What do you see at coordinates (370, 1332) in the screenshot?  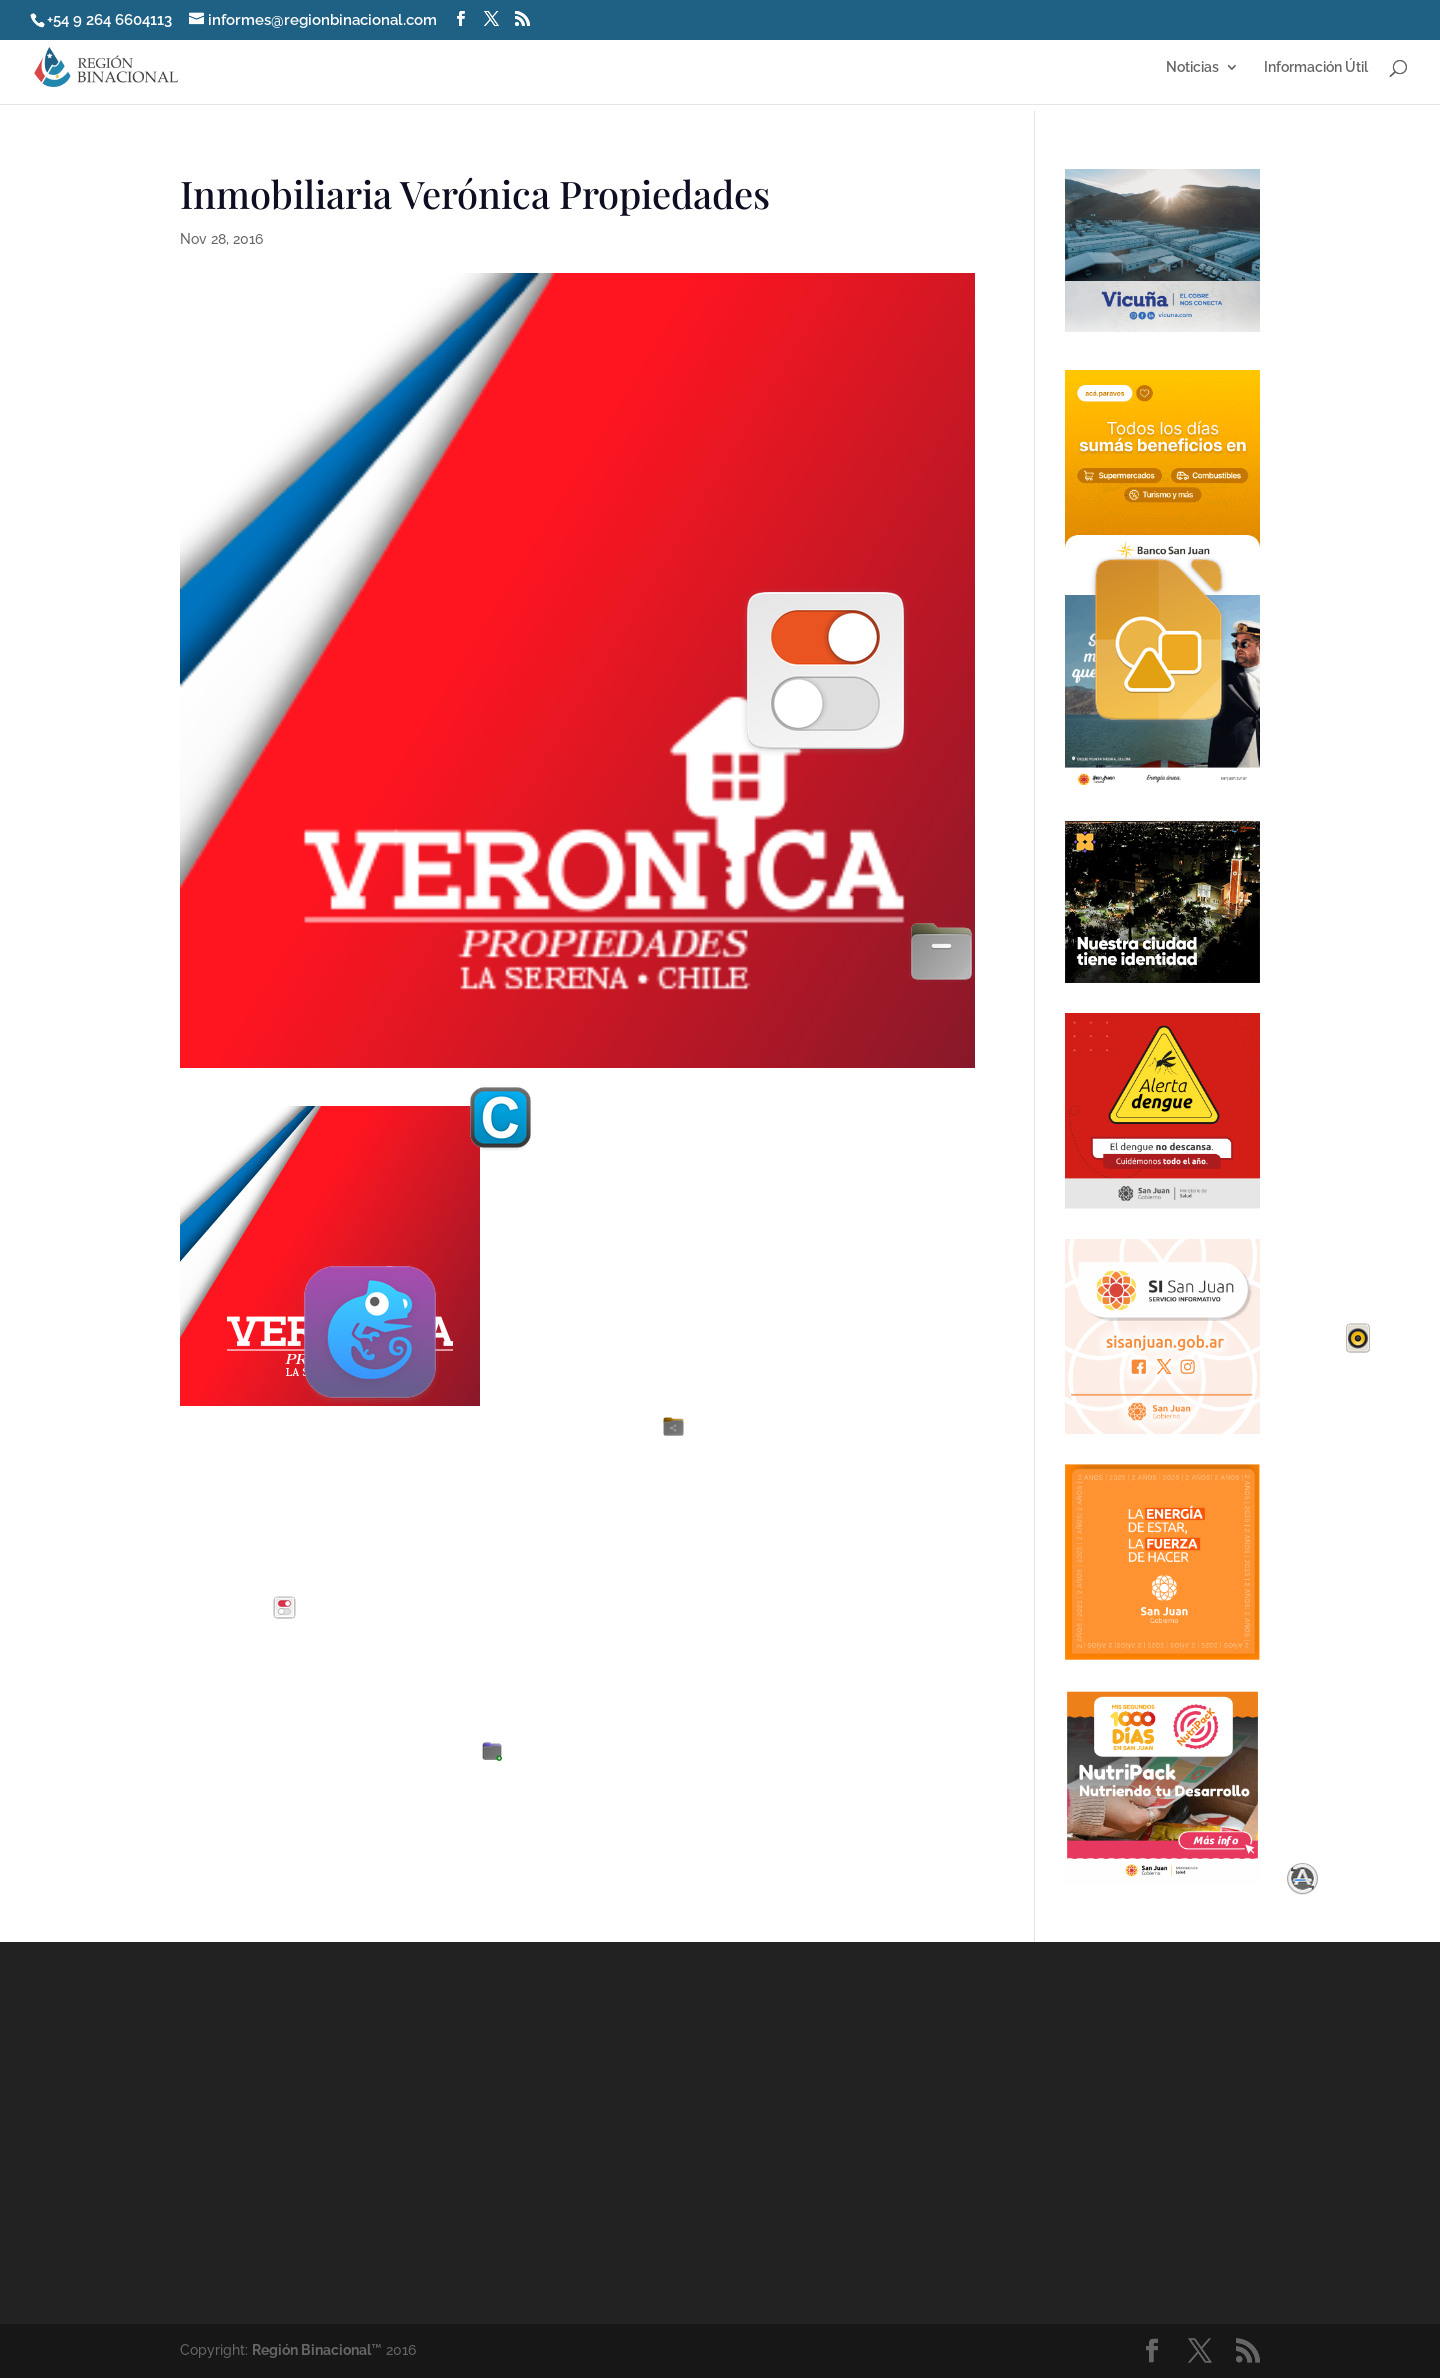 I see `open gns3 network simulation software` at bounding box center [370, 1332].